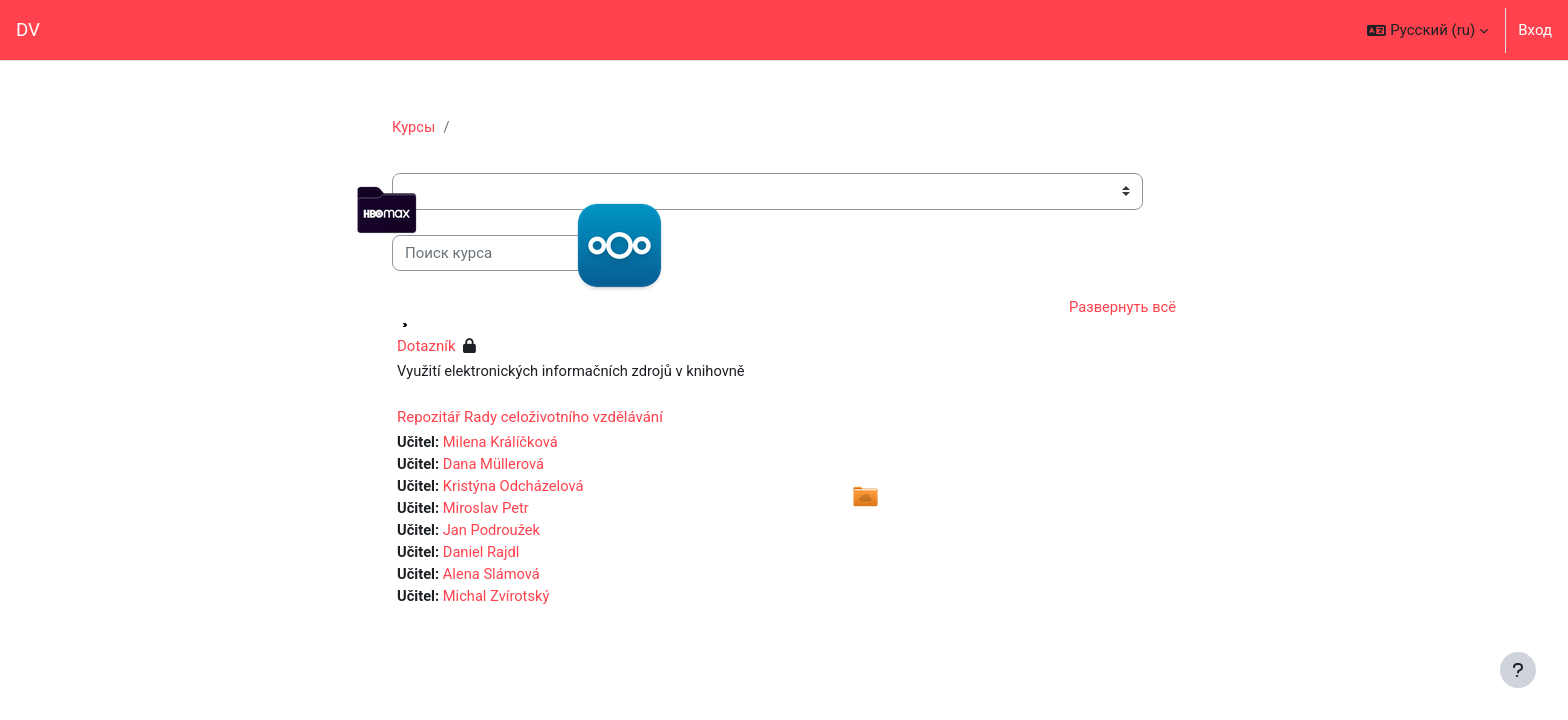  Describe the element at coordinates (619, 245) in the screenshot. I see `open nextcloud app` at that location.